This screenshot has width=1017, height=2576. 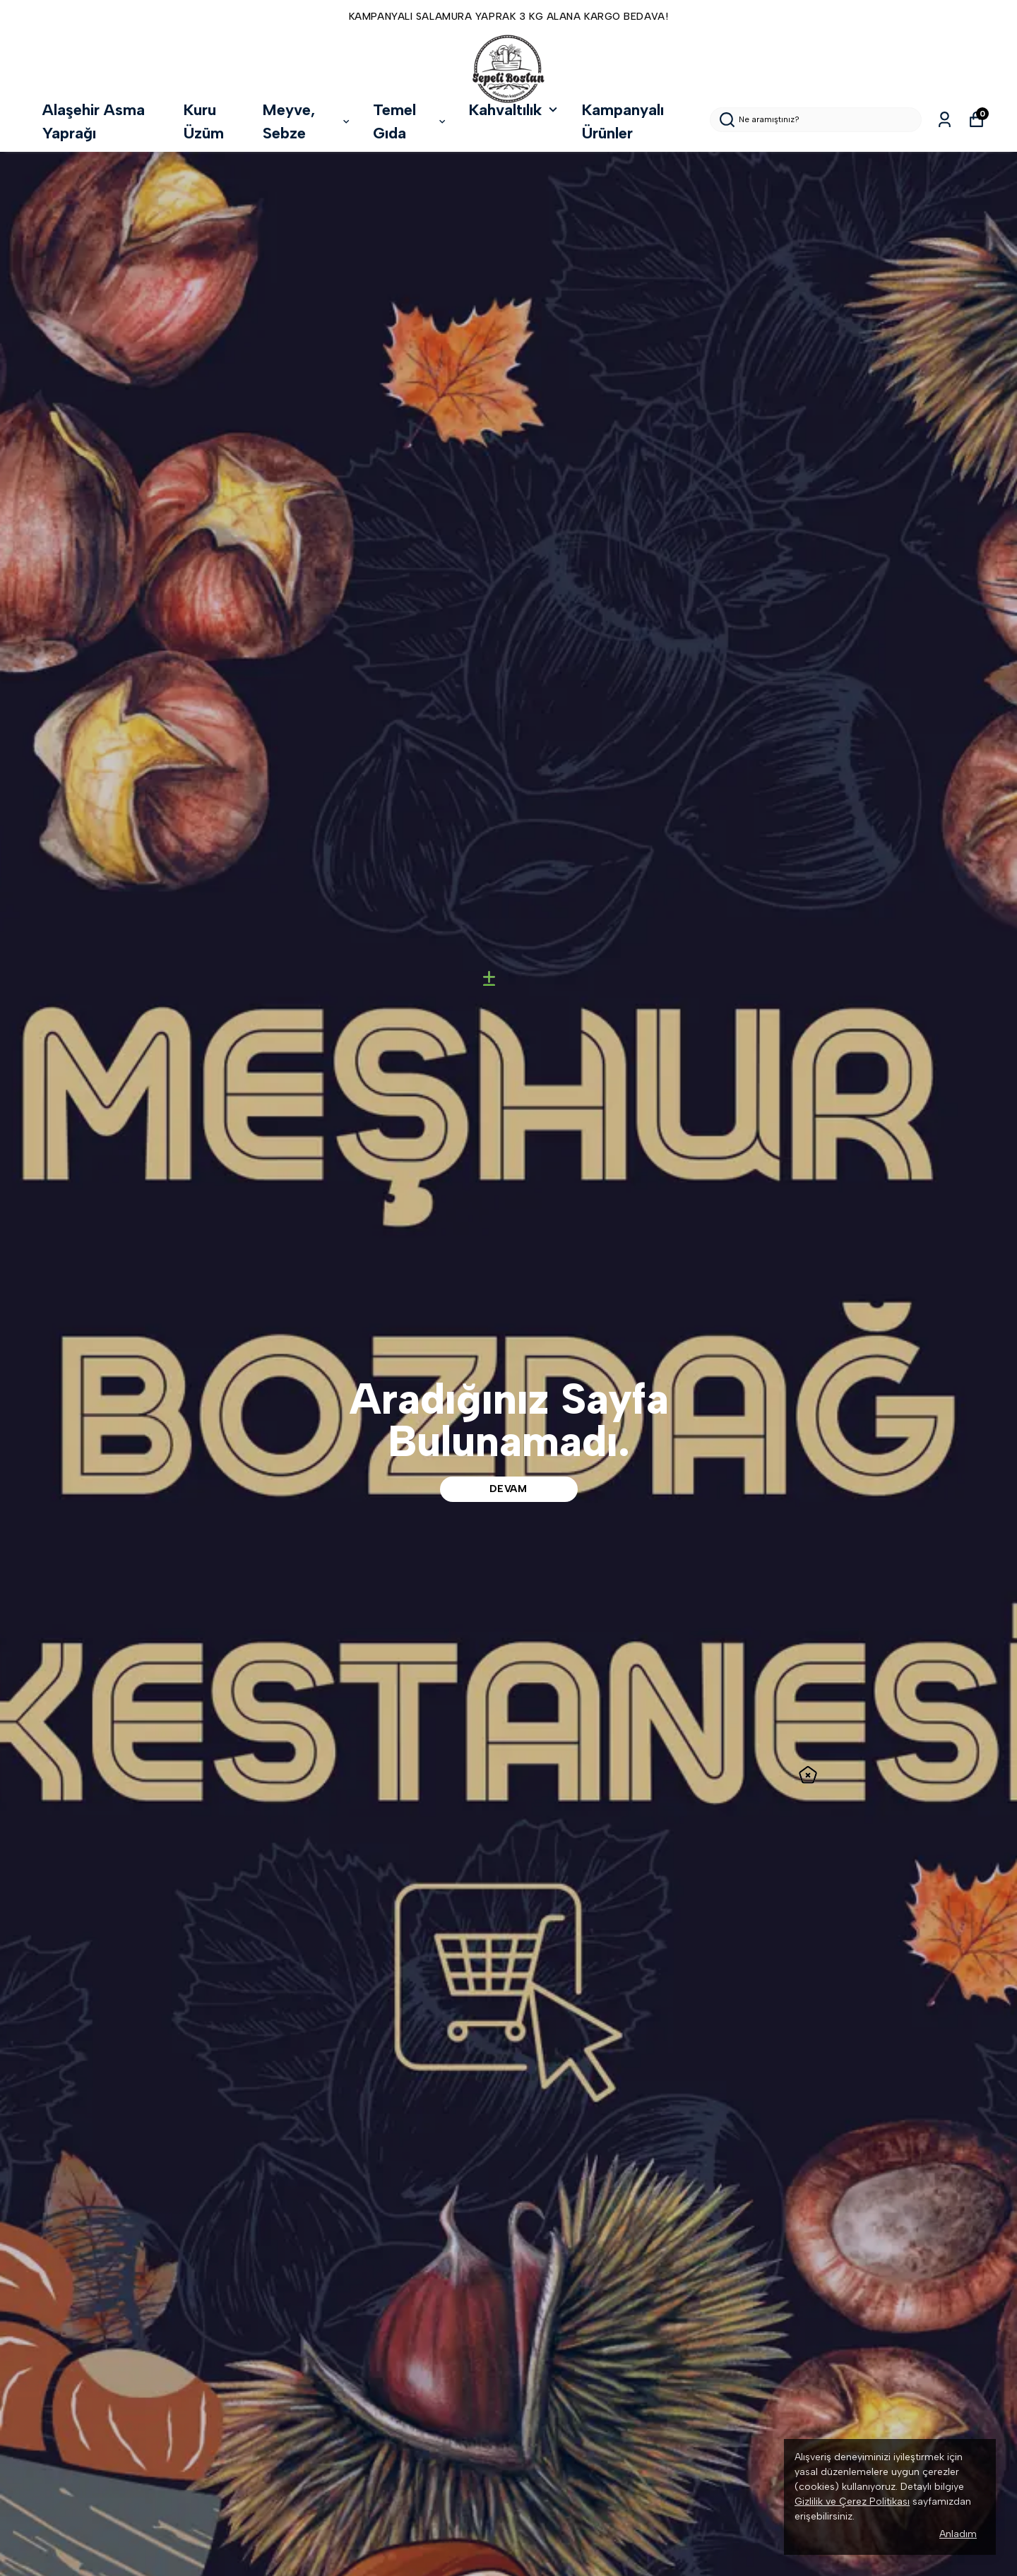 What do you see at coordinates (489, 978) in the screenshot?
I see `view differences between file versions` at bounding box center [489, 978].